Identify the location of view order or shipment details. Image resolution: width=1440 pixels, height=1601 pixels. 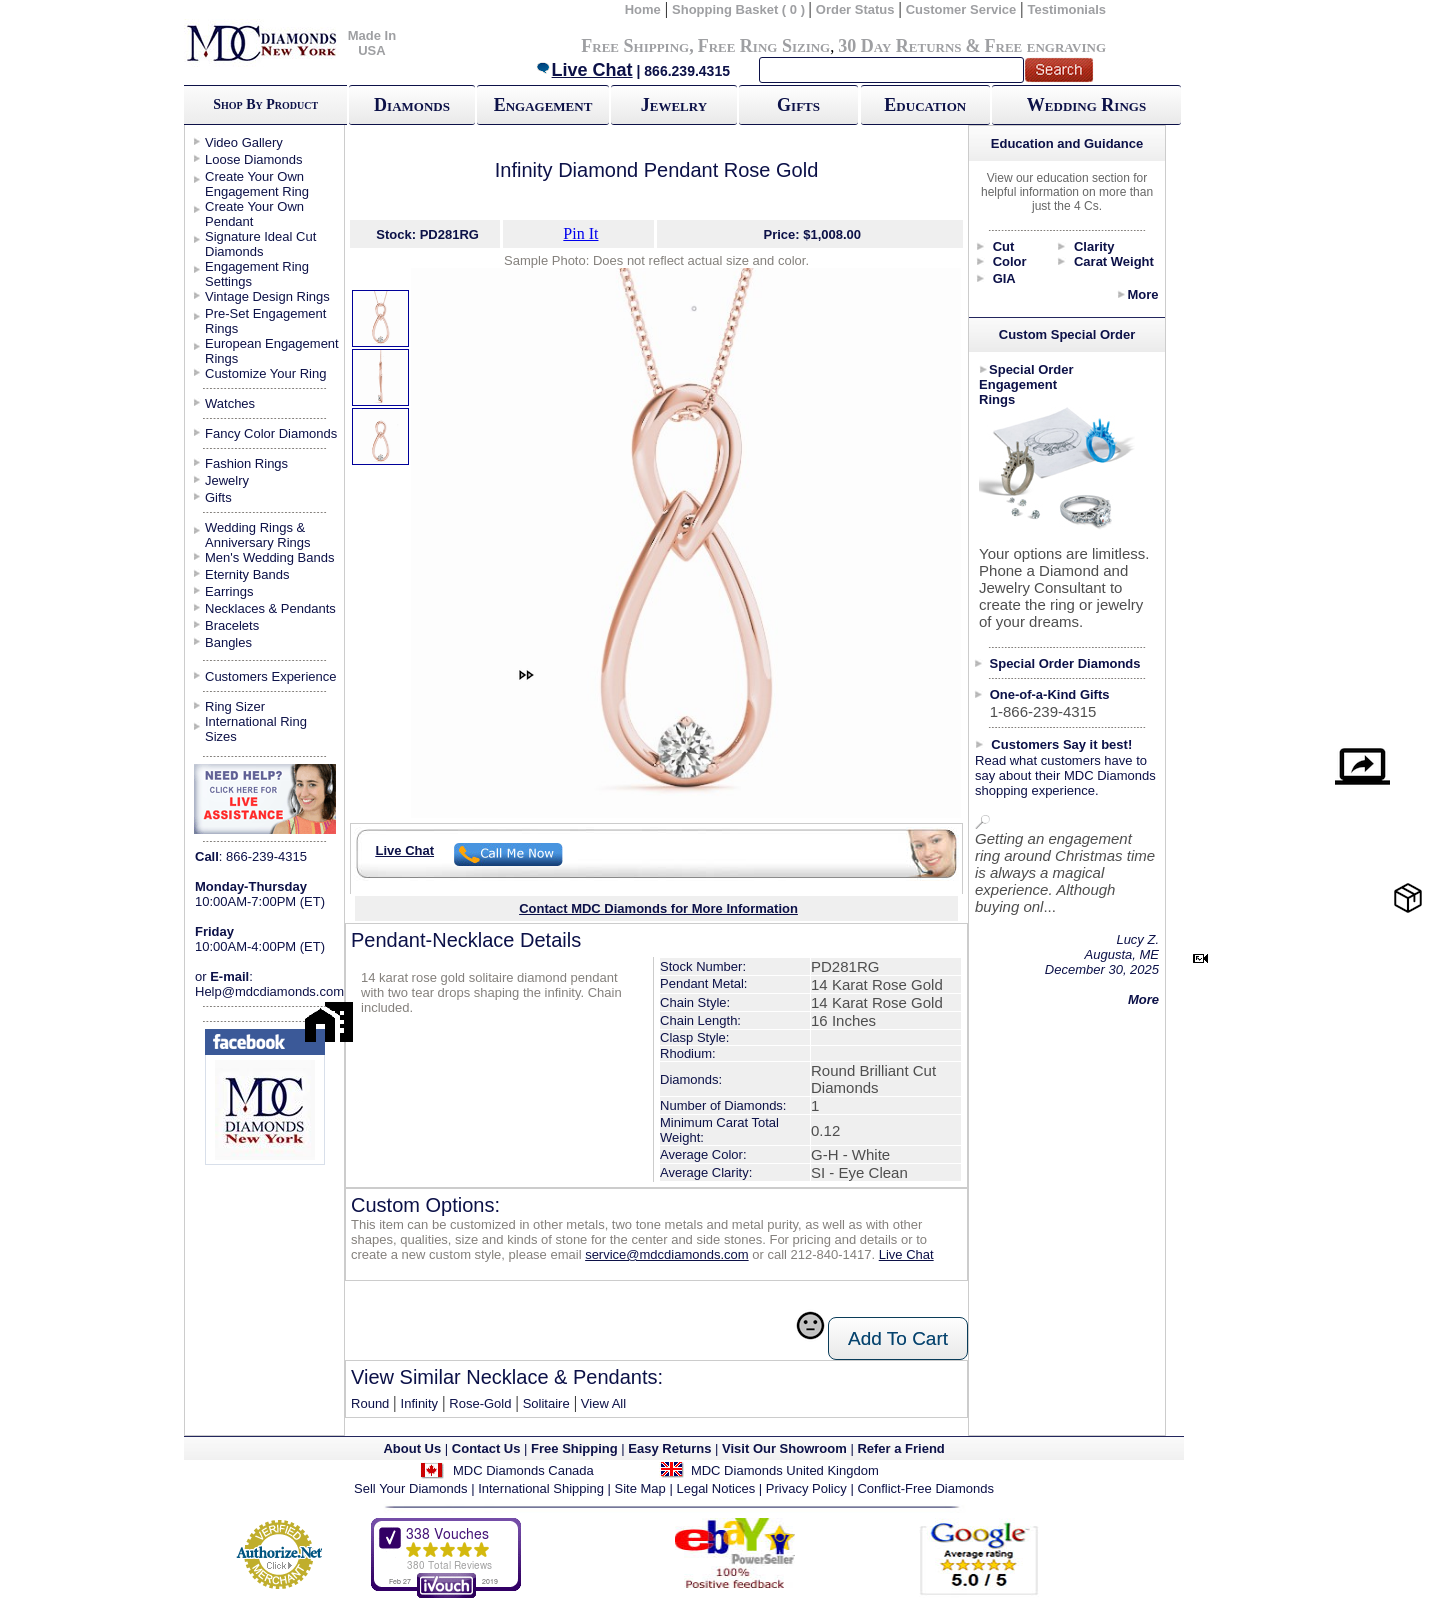
(1408, 898).